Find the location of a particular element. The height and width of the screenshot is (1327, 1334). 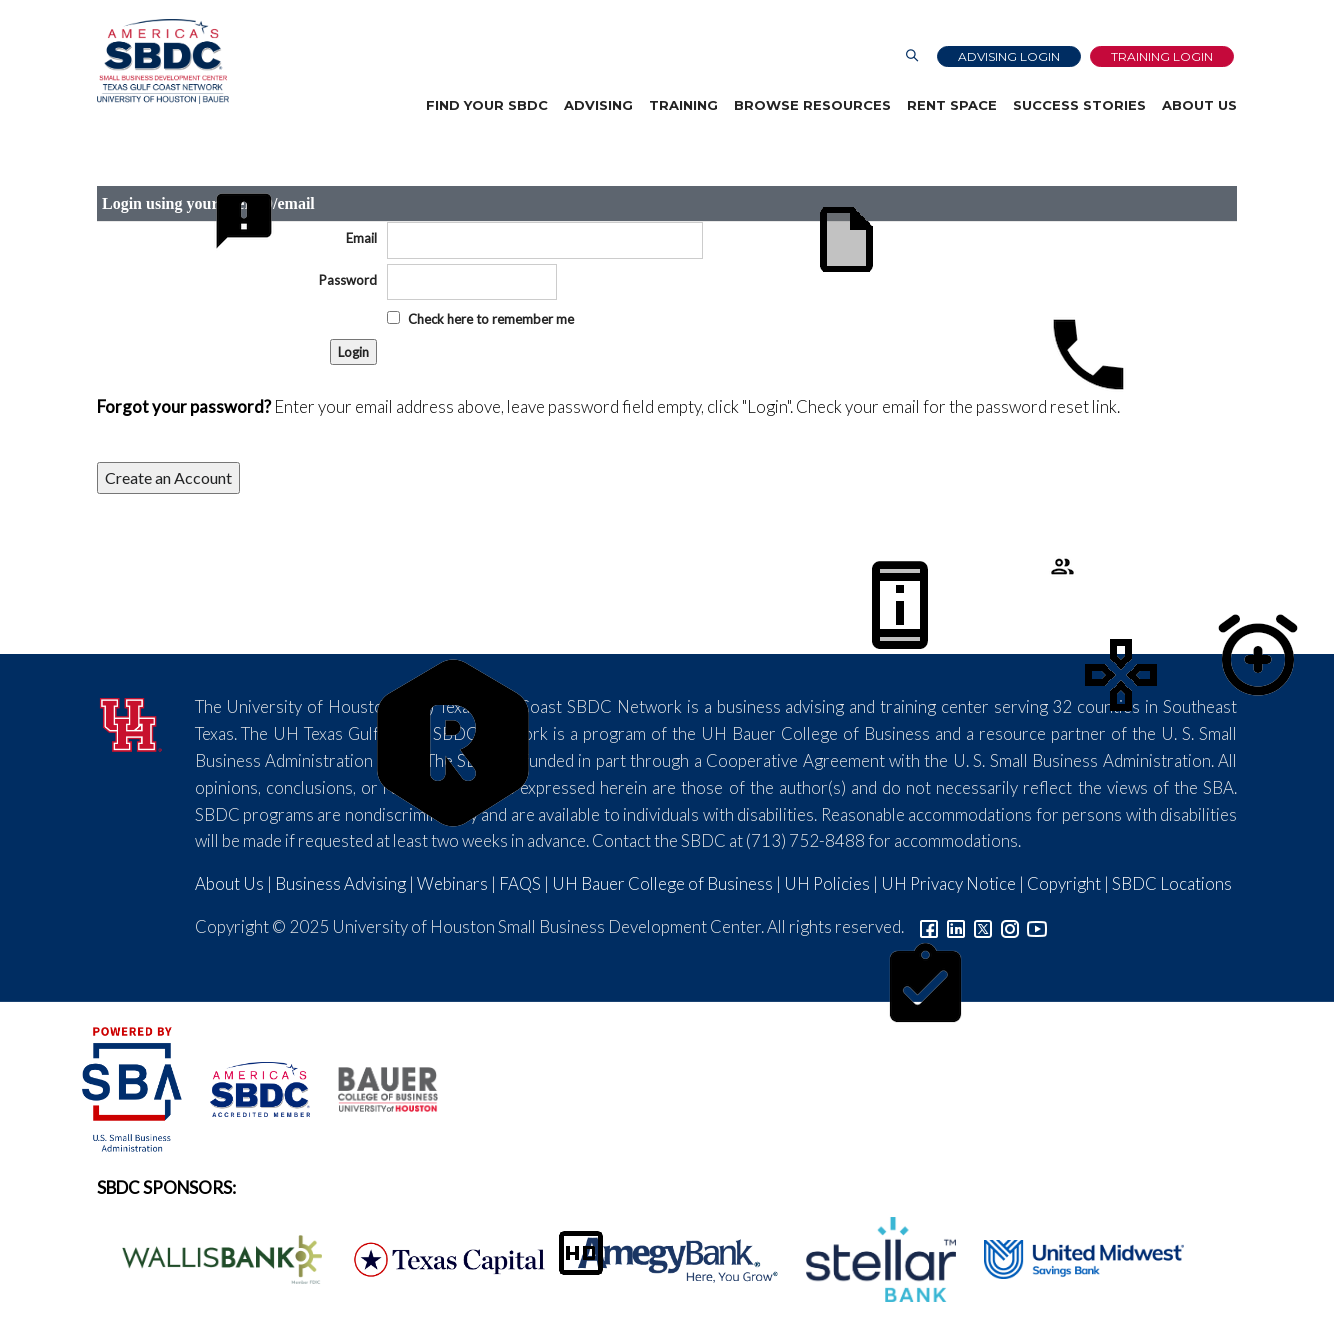

make a phone call is located at coordinates (1088, 354).